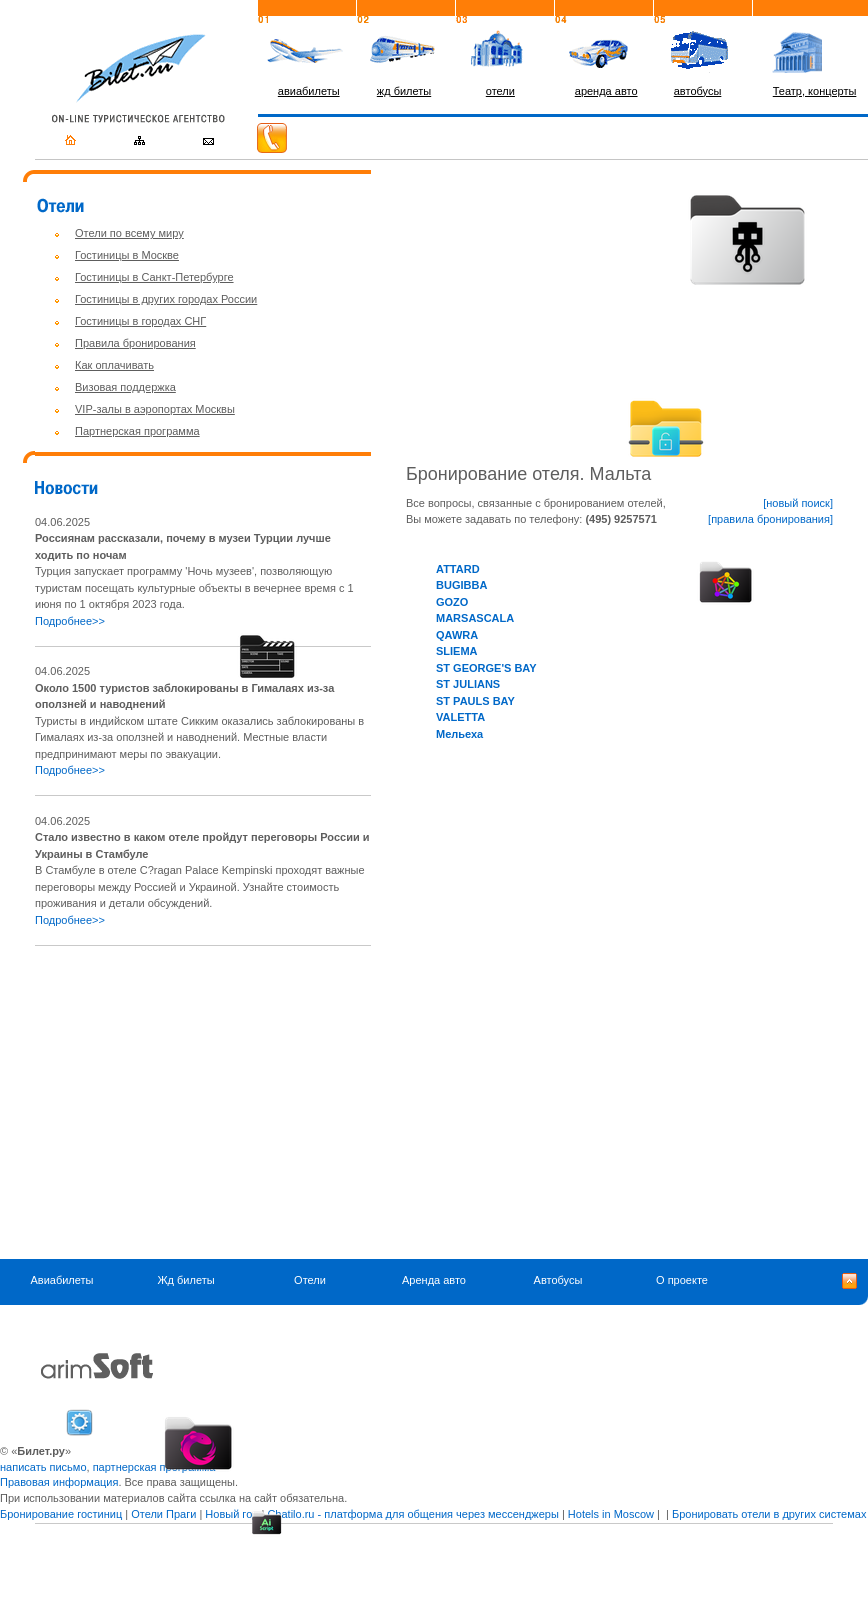 The width and height of the screenshot is (868, 1606). I want to click on open default applications settings, so click(79, 1422).